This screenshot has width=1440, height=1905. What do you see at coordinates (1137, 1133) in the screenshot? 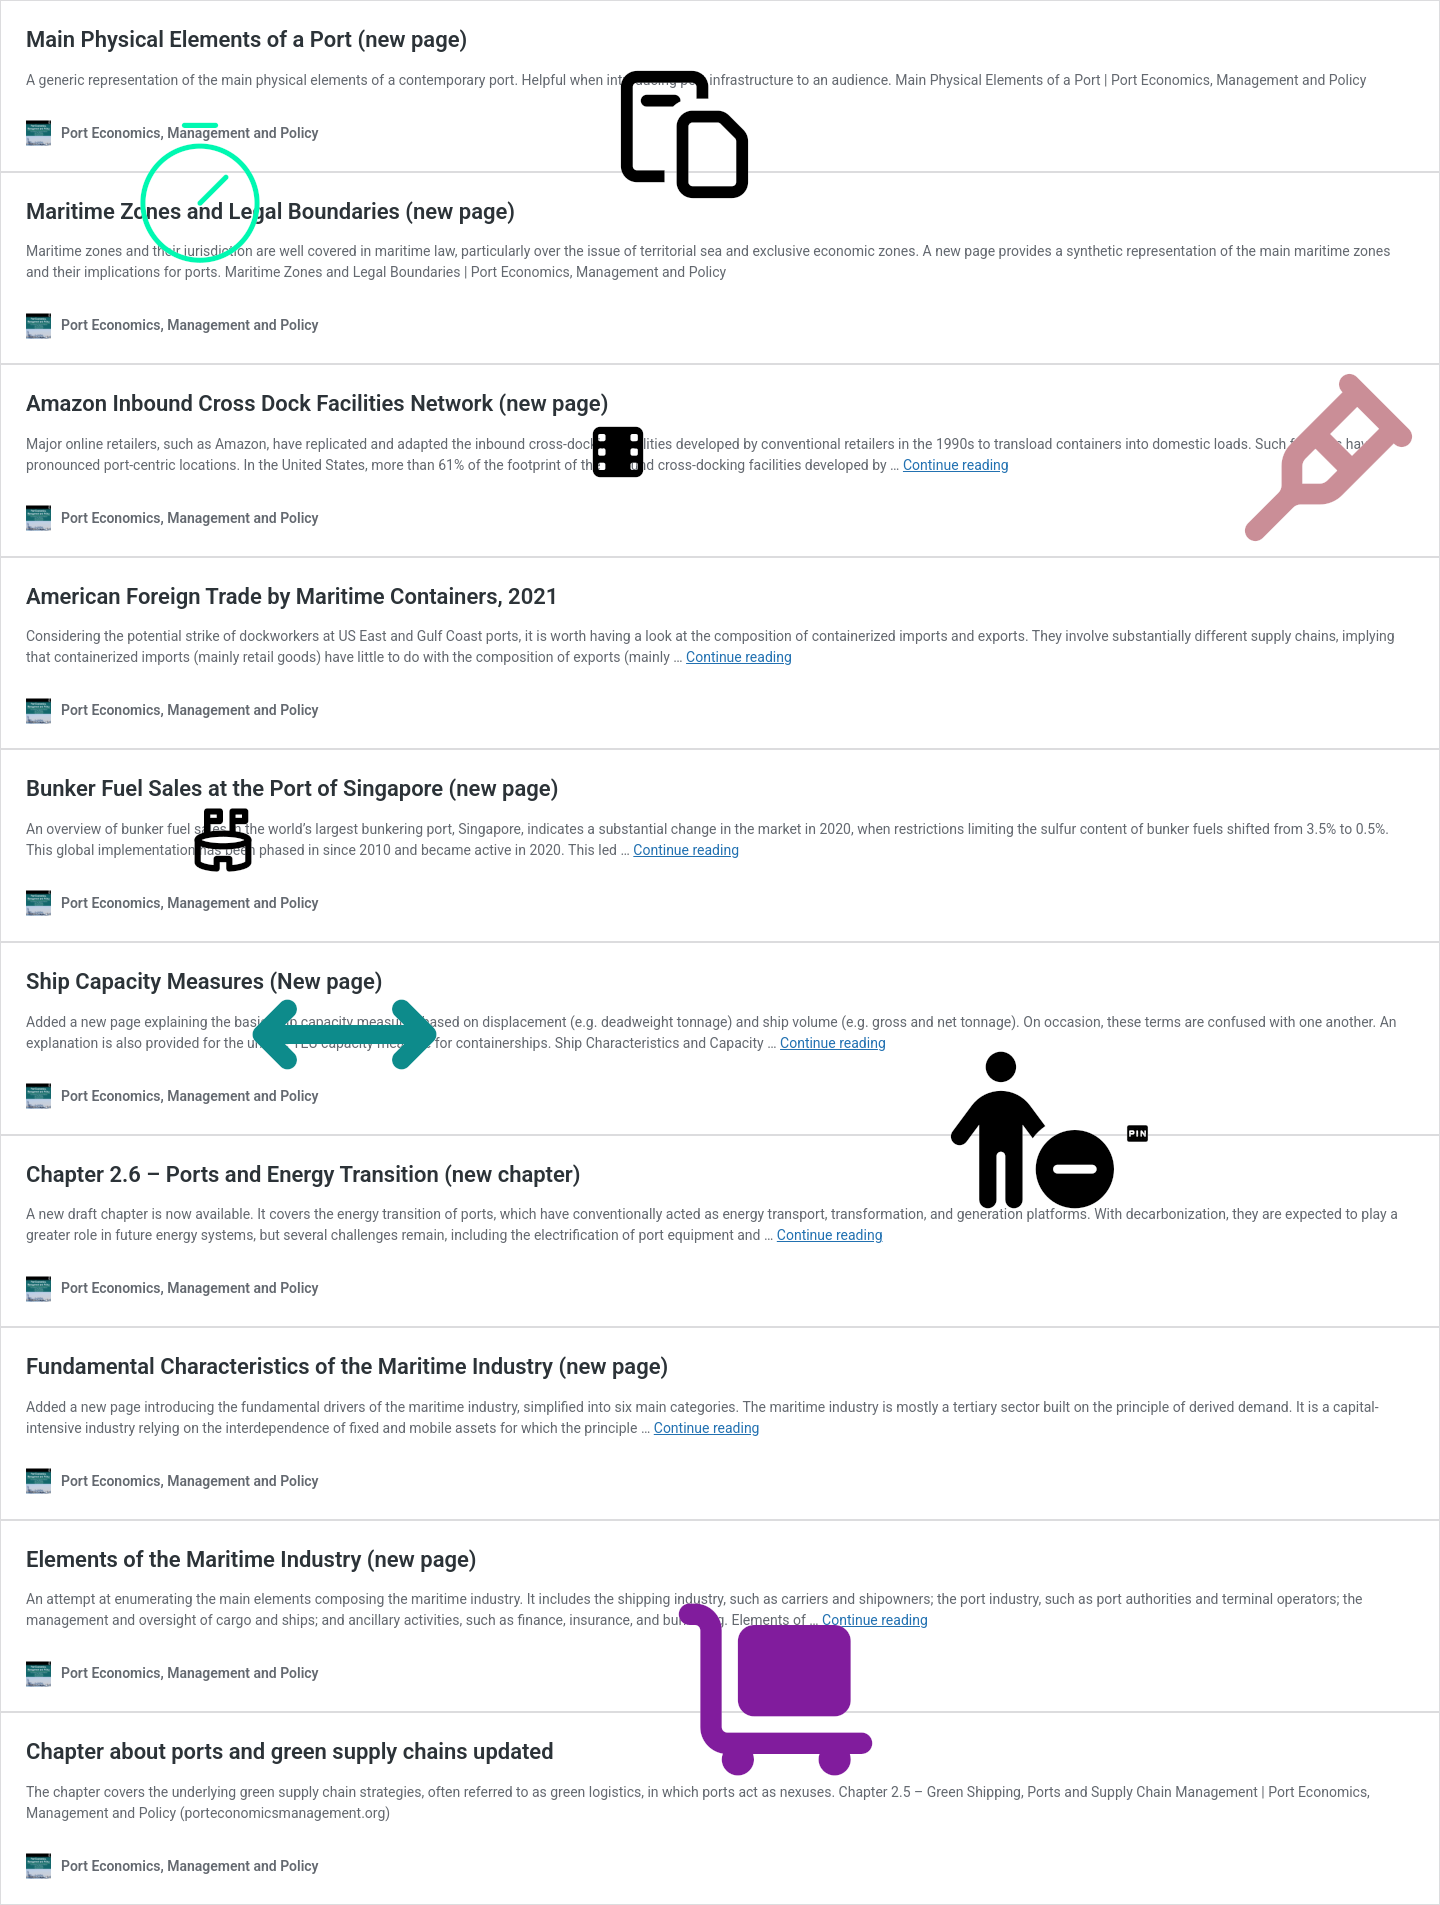
I see `indicates PIN authentication required` at bounding box center [1137, 1133].